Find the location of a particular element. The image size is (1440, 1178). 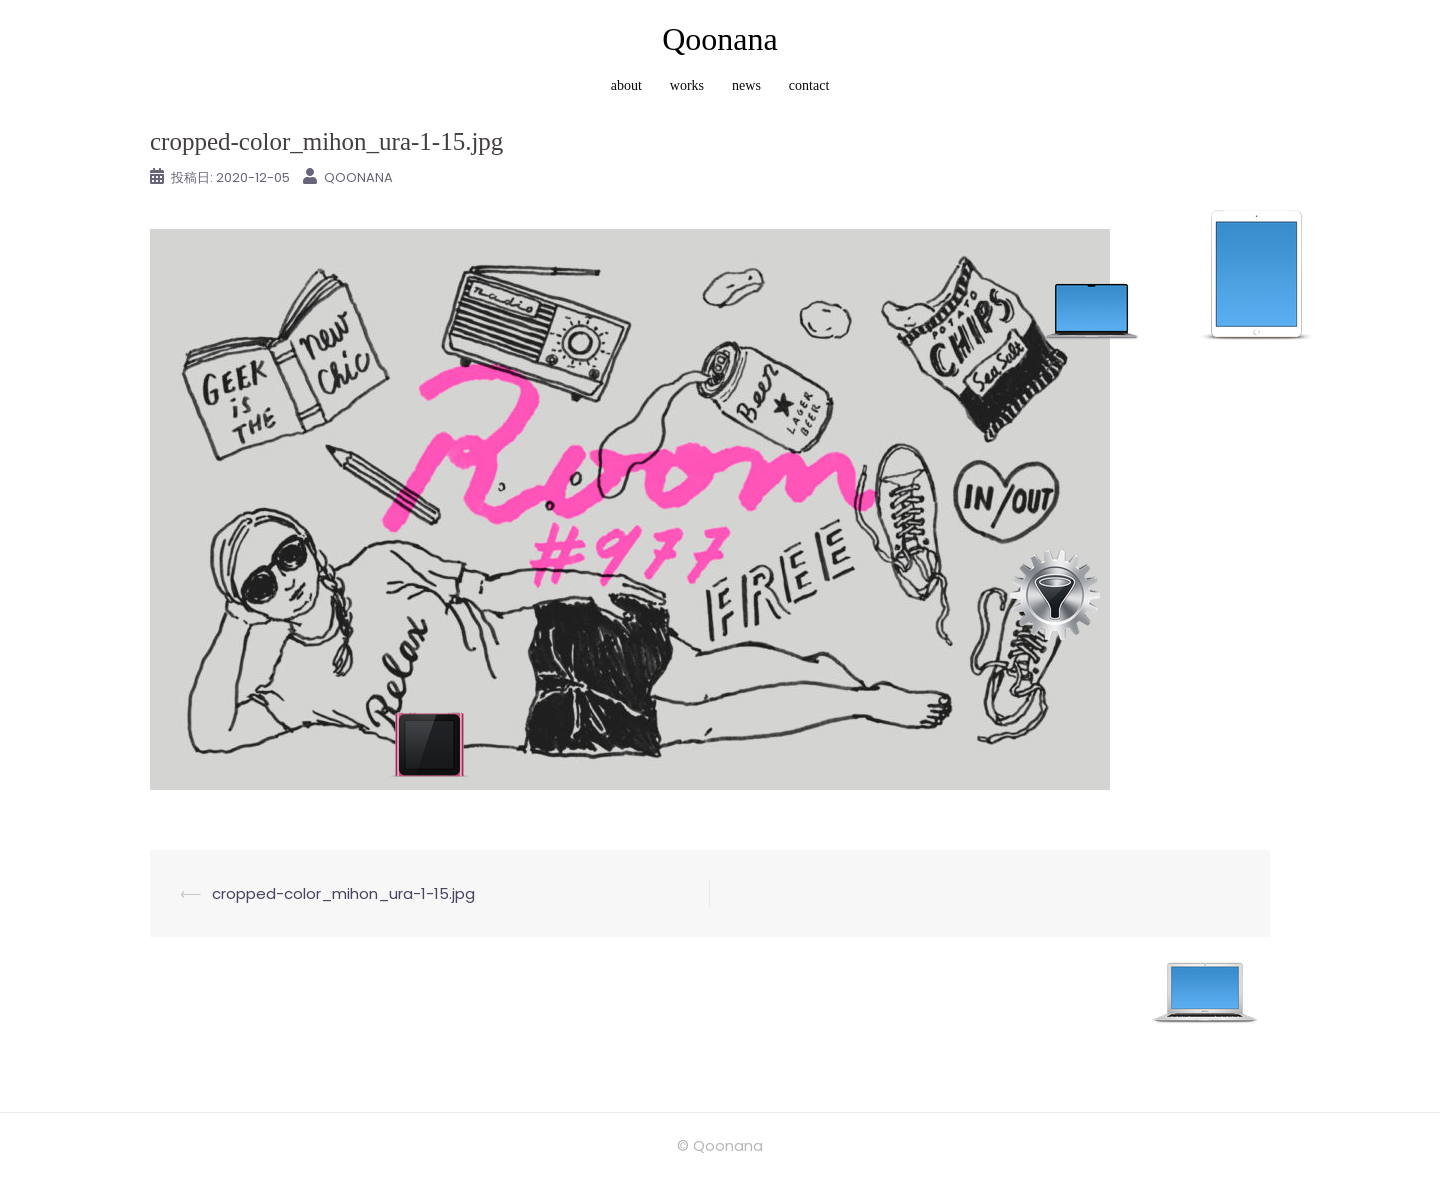

iPad Air 2 device with cellular connectivity is located at coordinates (1256, 273).